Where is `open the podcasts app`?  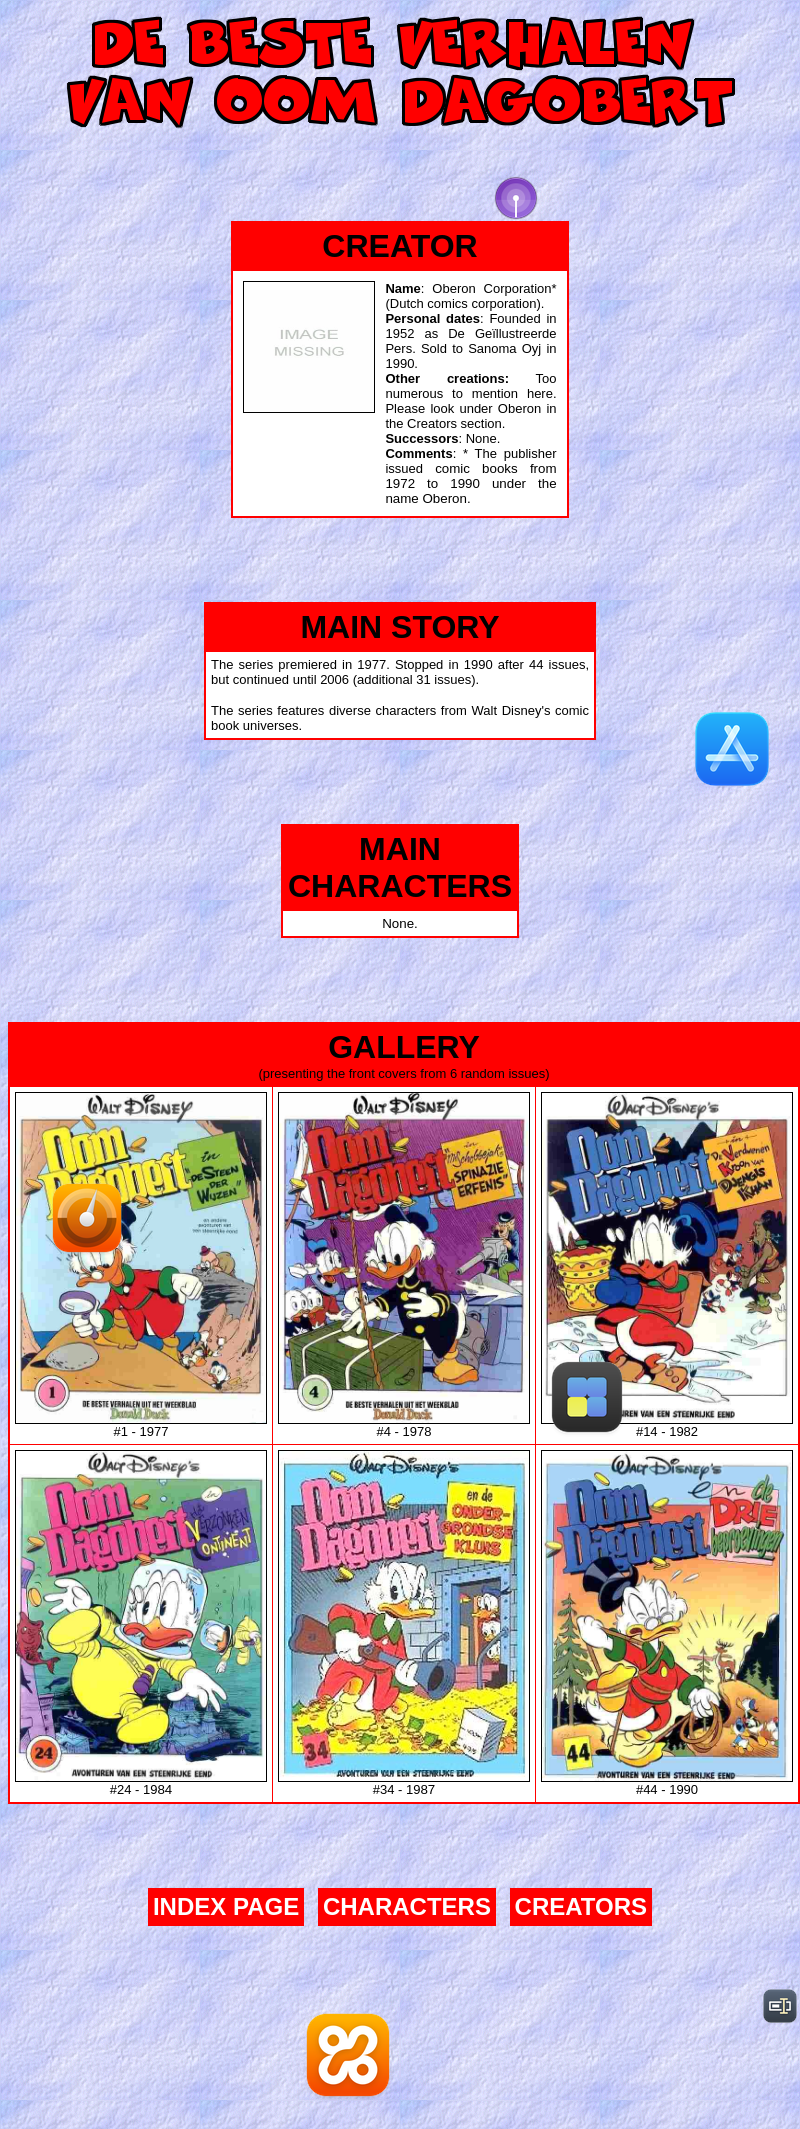
open the podcasts app is located at coordinates (516, 198).